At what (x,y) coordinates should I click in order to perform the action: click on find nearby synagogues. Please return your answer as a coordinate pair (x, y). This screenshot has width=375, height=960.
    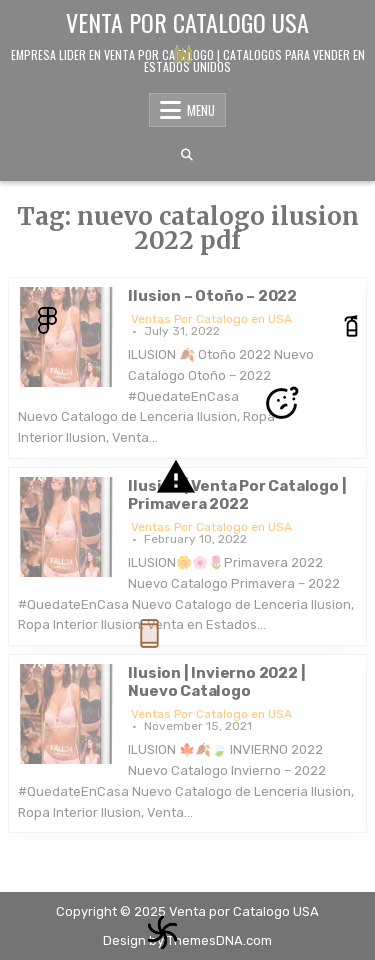
    Looking at the image, I should click on (183, 54).